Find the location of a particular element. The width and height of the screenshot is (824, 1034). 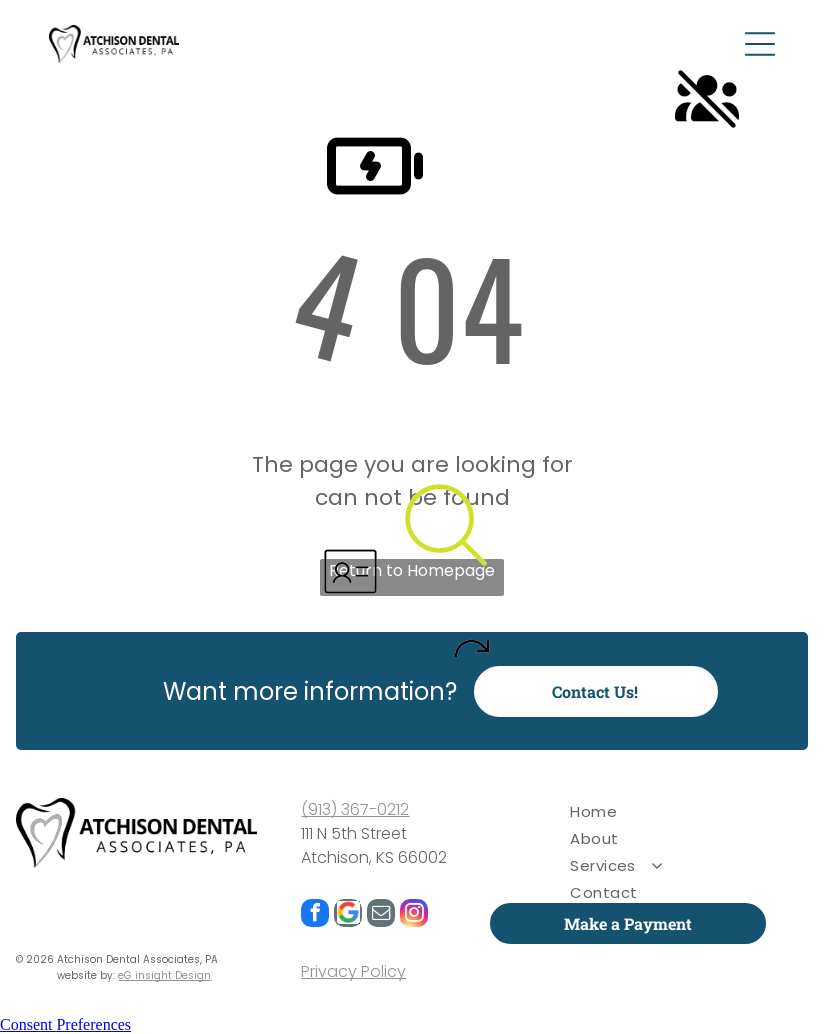

disable group or team features is located at coordinates (707, 99).